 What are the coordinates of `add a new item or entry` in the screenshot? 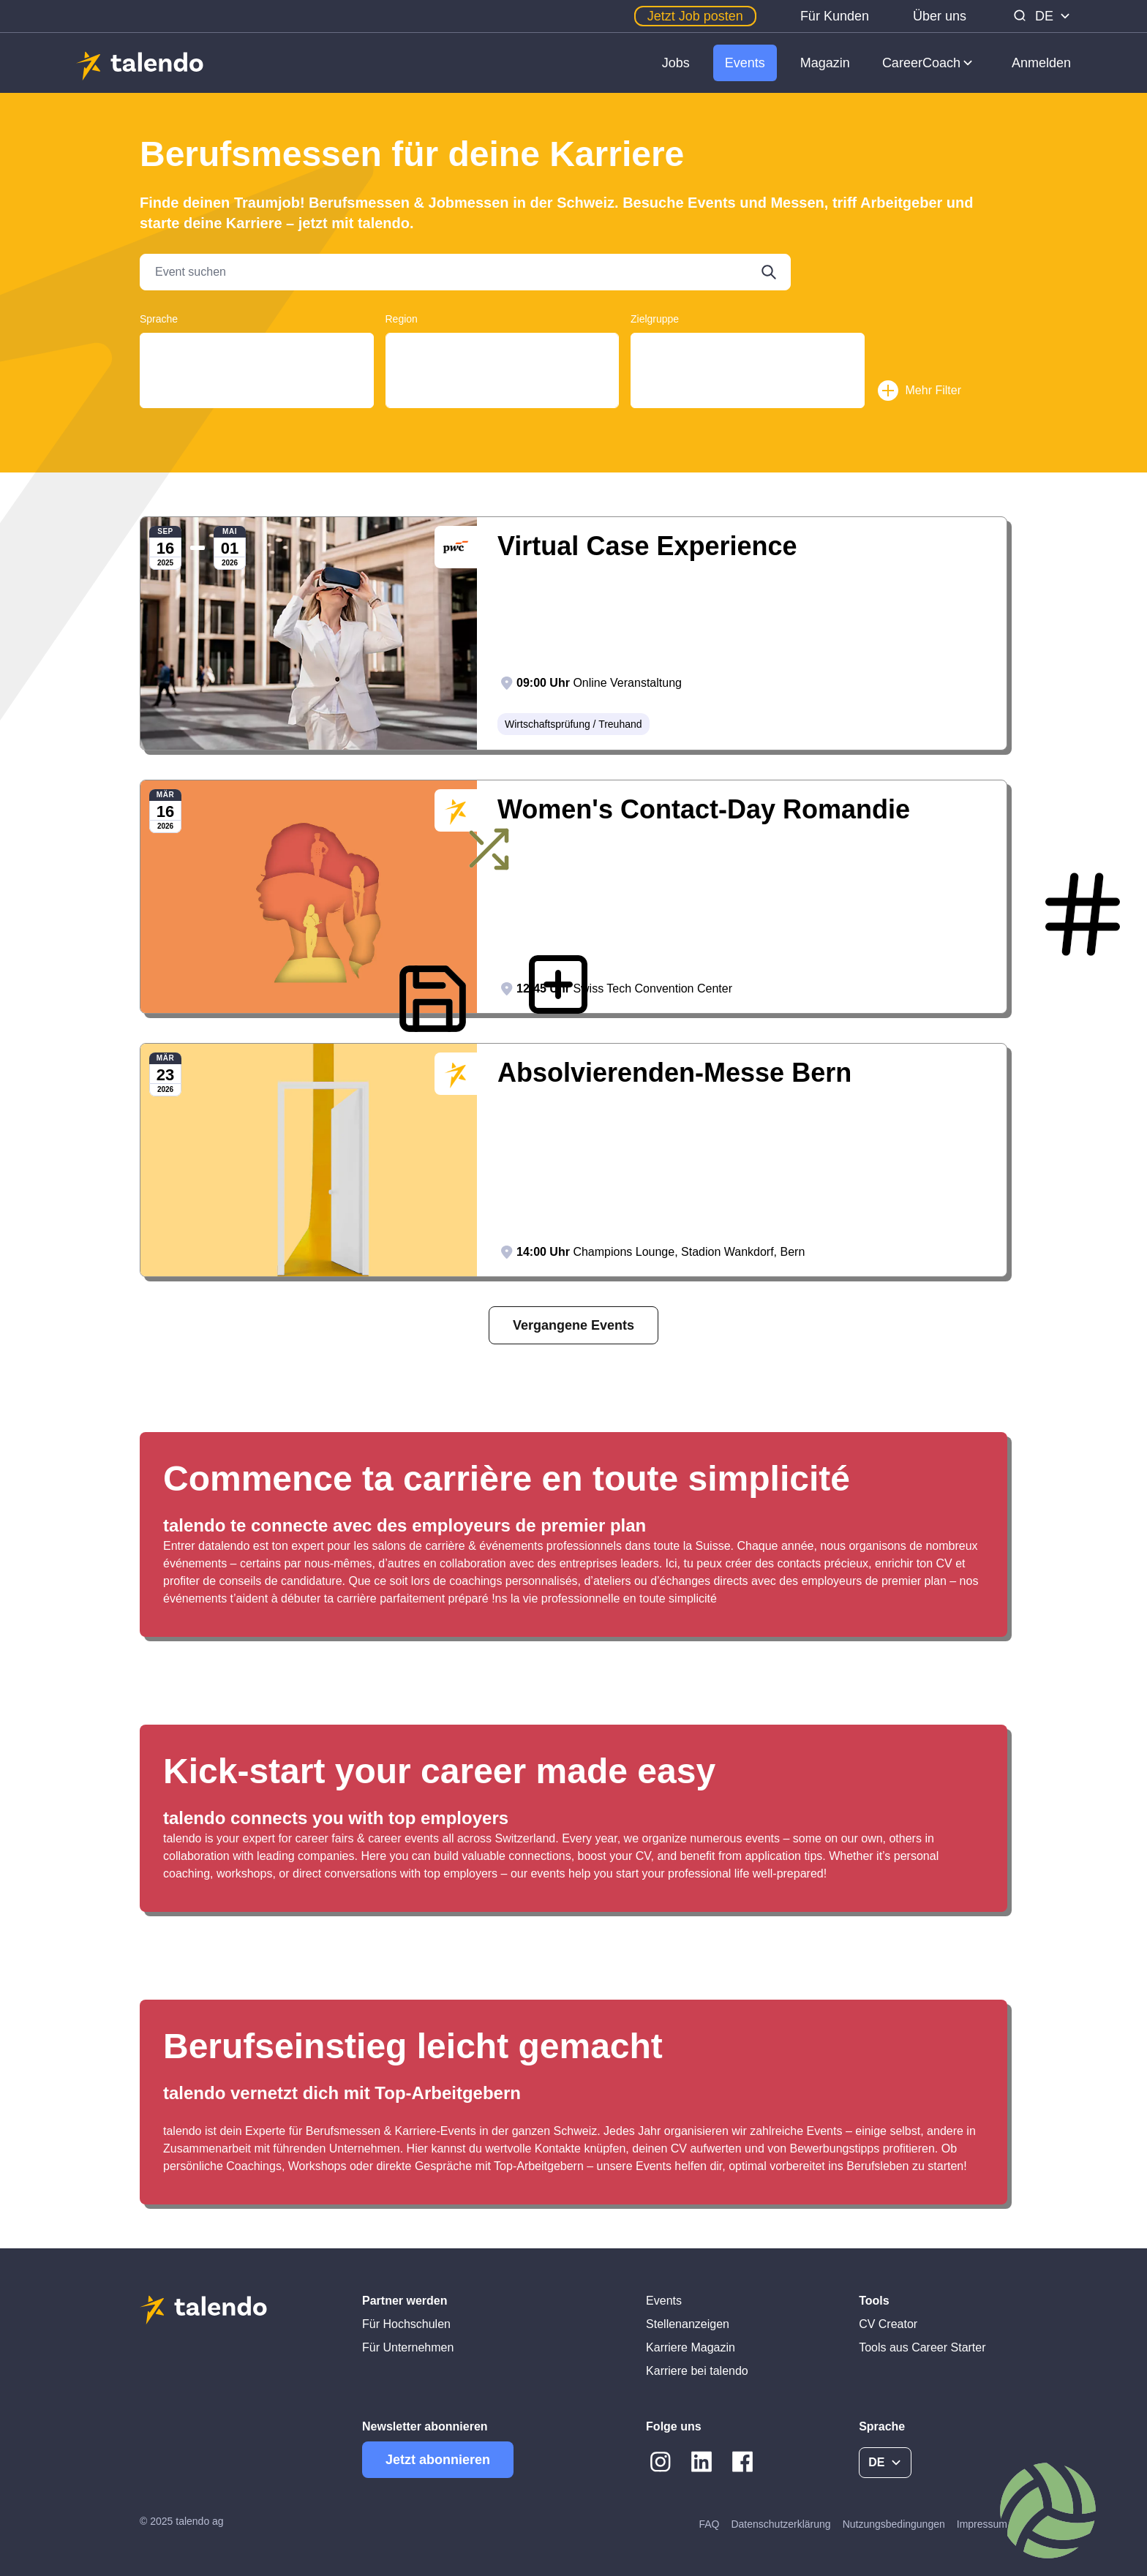 It's located at (558, 984).